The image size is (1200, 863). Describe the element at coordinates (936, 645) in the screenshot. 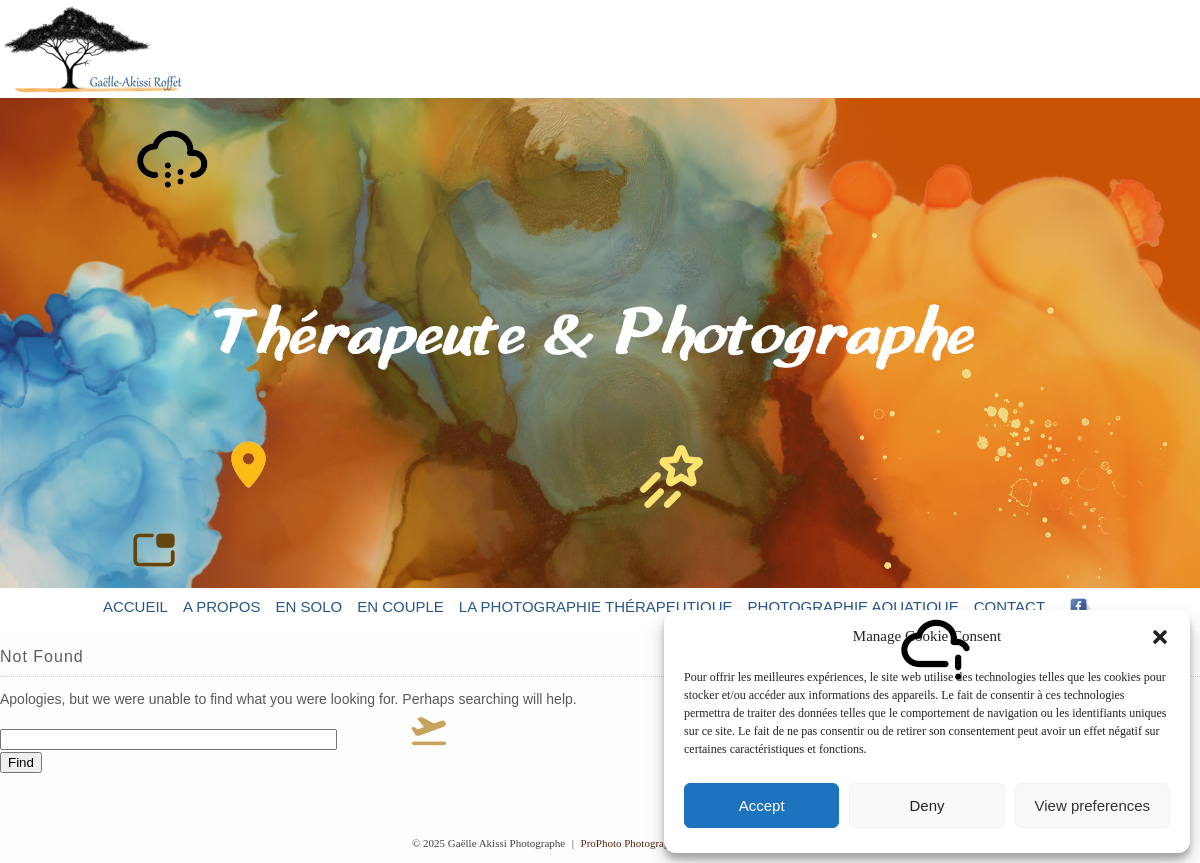

I see `cloud storage warning or alert` at that location.